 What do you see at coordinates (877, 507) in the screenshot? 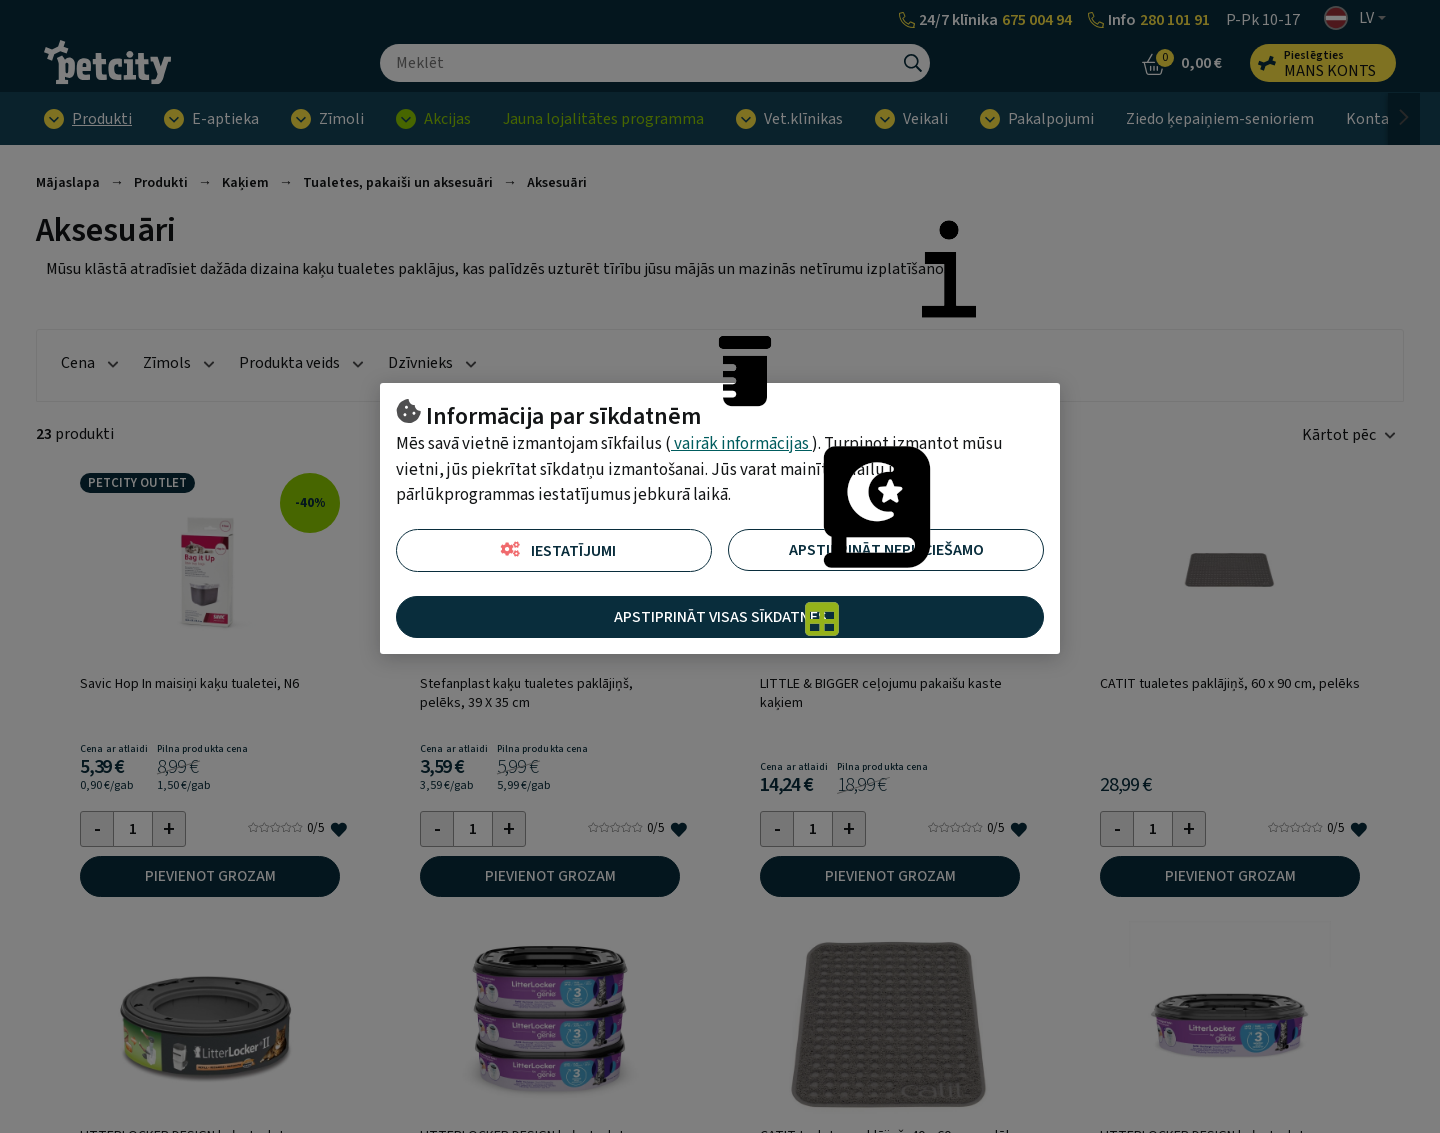
I see `access quran or islamic religious text` at bounding box center [877, 507].